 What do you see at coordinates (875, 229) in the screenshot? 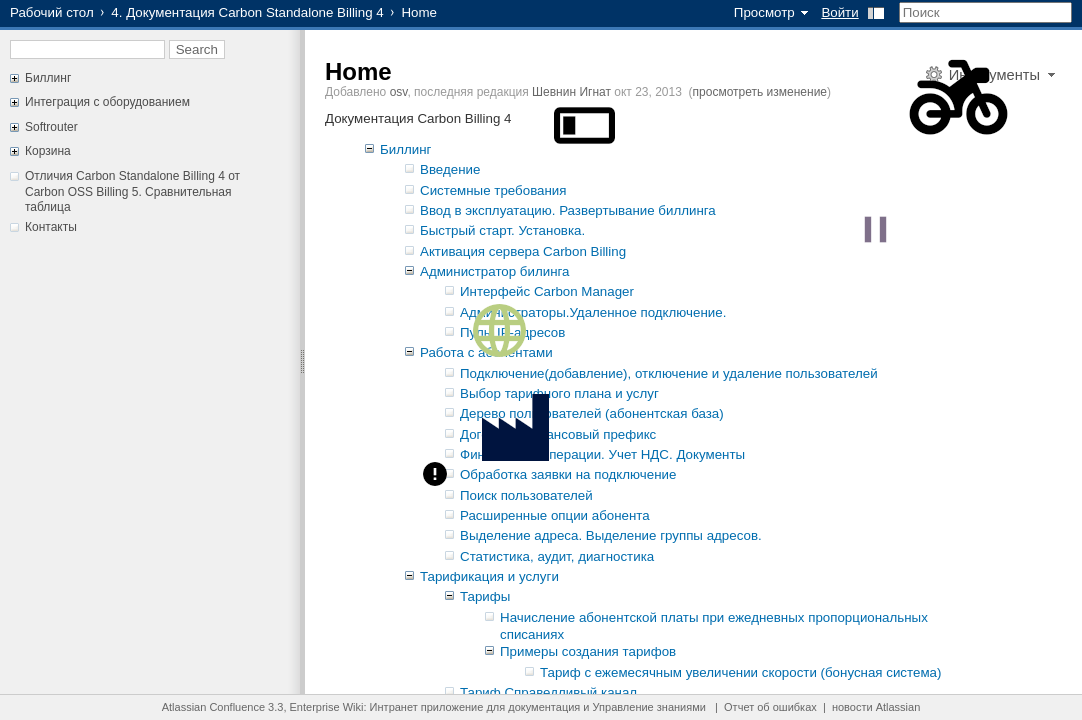
I see `pause media playback` at bounding box center [875, 229].